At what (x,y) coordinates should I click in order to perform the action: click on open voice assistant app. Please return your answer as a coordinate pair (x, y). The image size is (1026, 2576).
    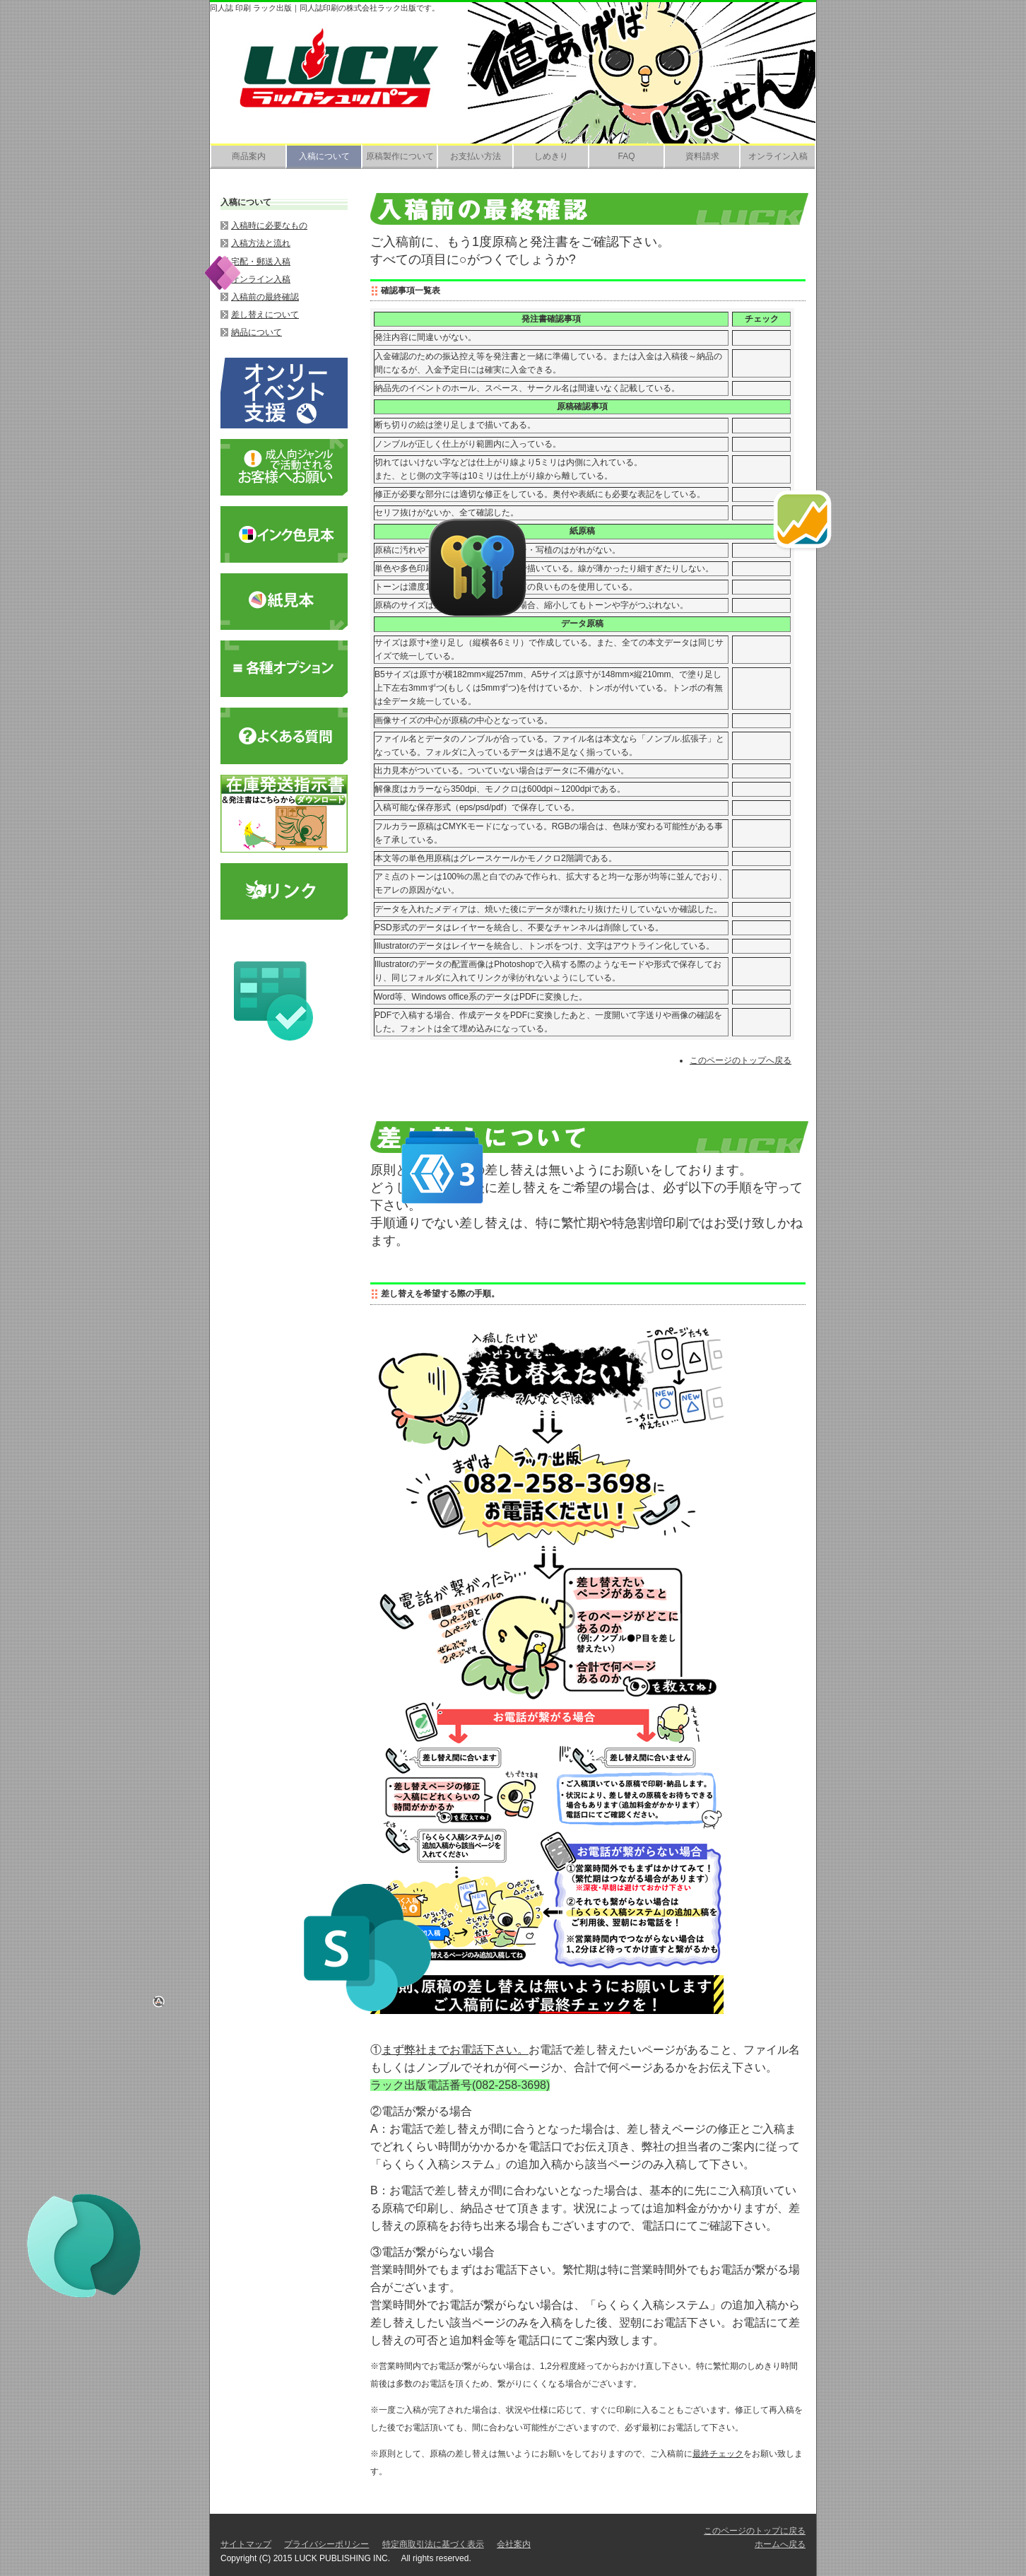
    Looking at the image, I should click on (83, 2245).